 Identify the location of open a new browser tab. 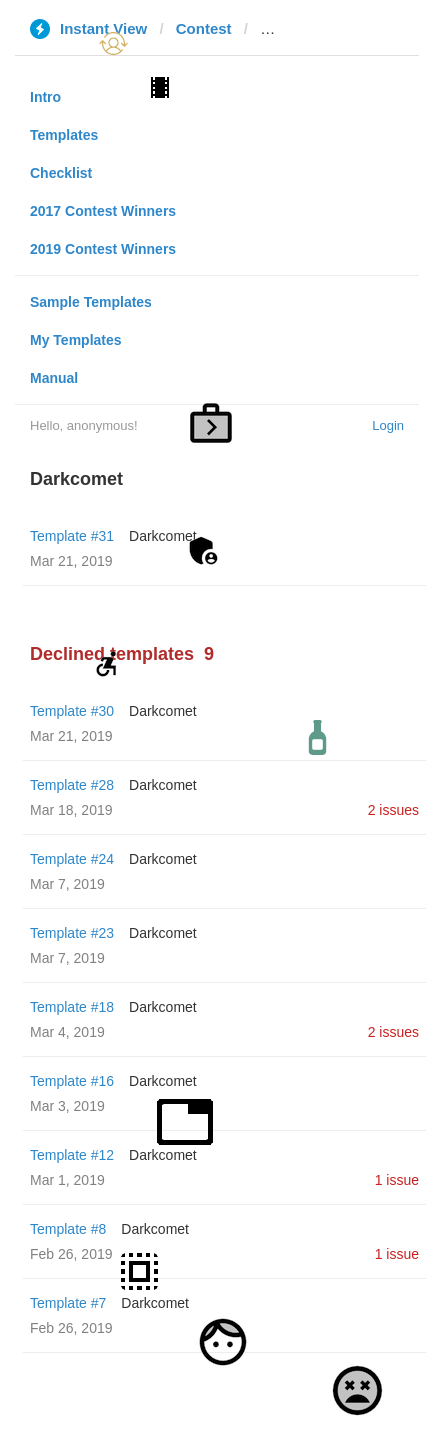
(185, 1122).